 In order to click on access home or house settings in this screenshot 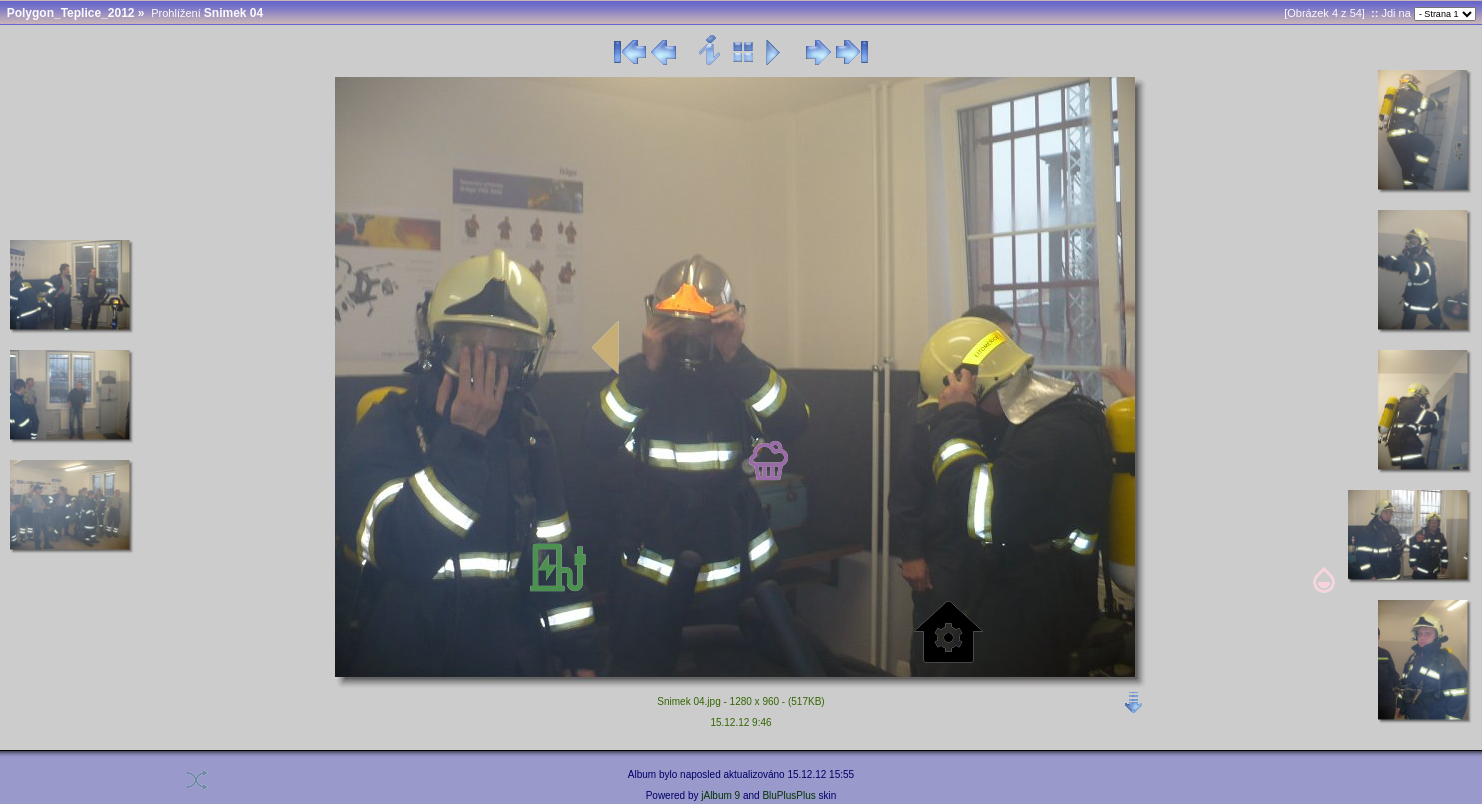, I will do `click(948, 634)`.